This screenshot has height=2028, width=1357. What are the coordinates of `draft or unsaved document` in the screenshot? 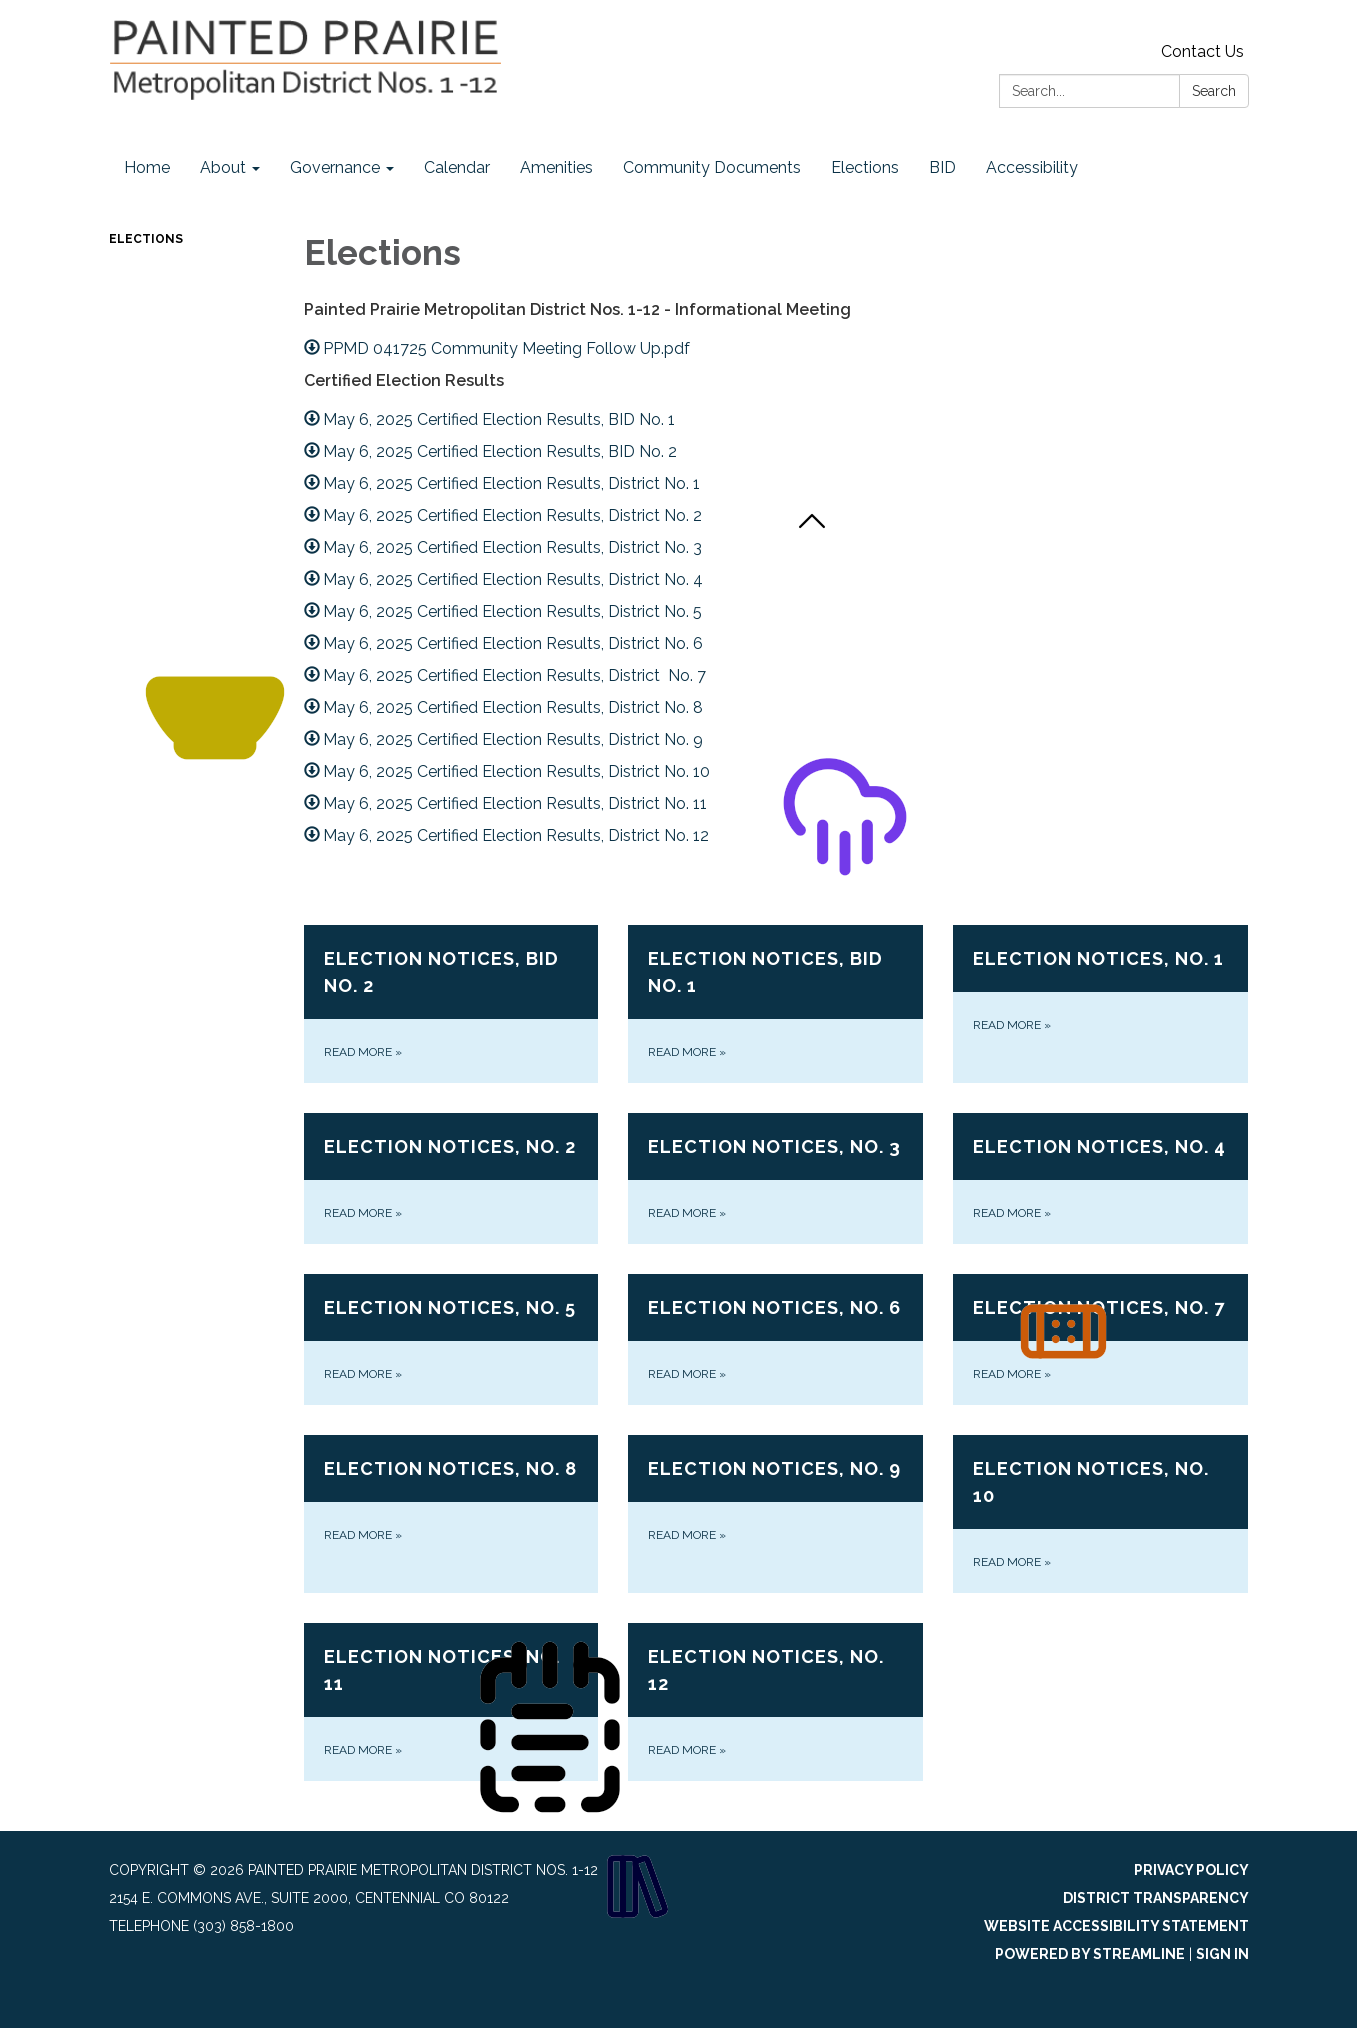 It's located at (550, 1727).